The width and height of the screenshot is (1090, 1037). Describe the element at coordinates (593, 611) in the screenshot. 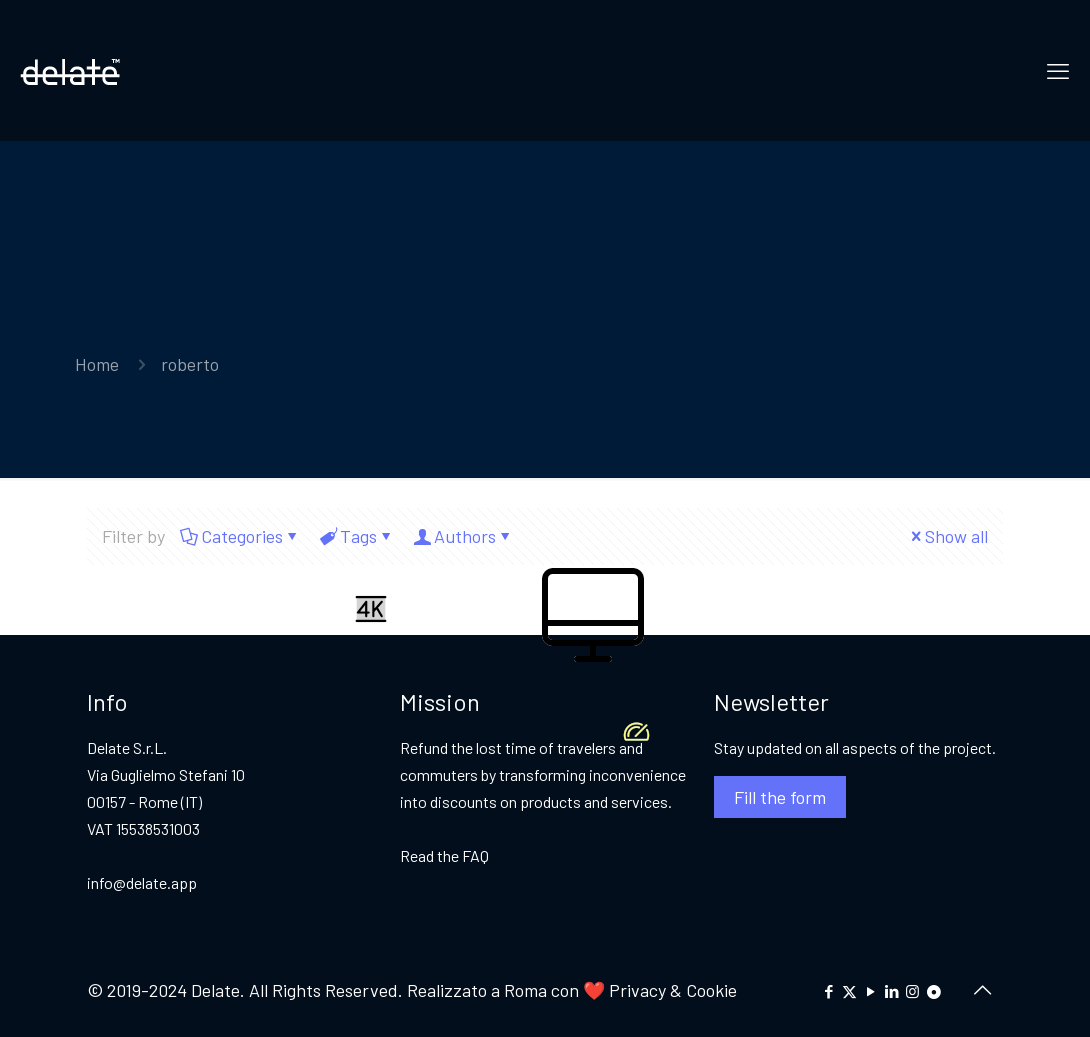

I see `switch to desktop view` at that location.